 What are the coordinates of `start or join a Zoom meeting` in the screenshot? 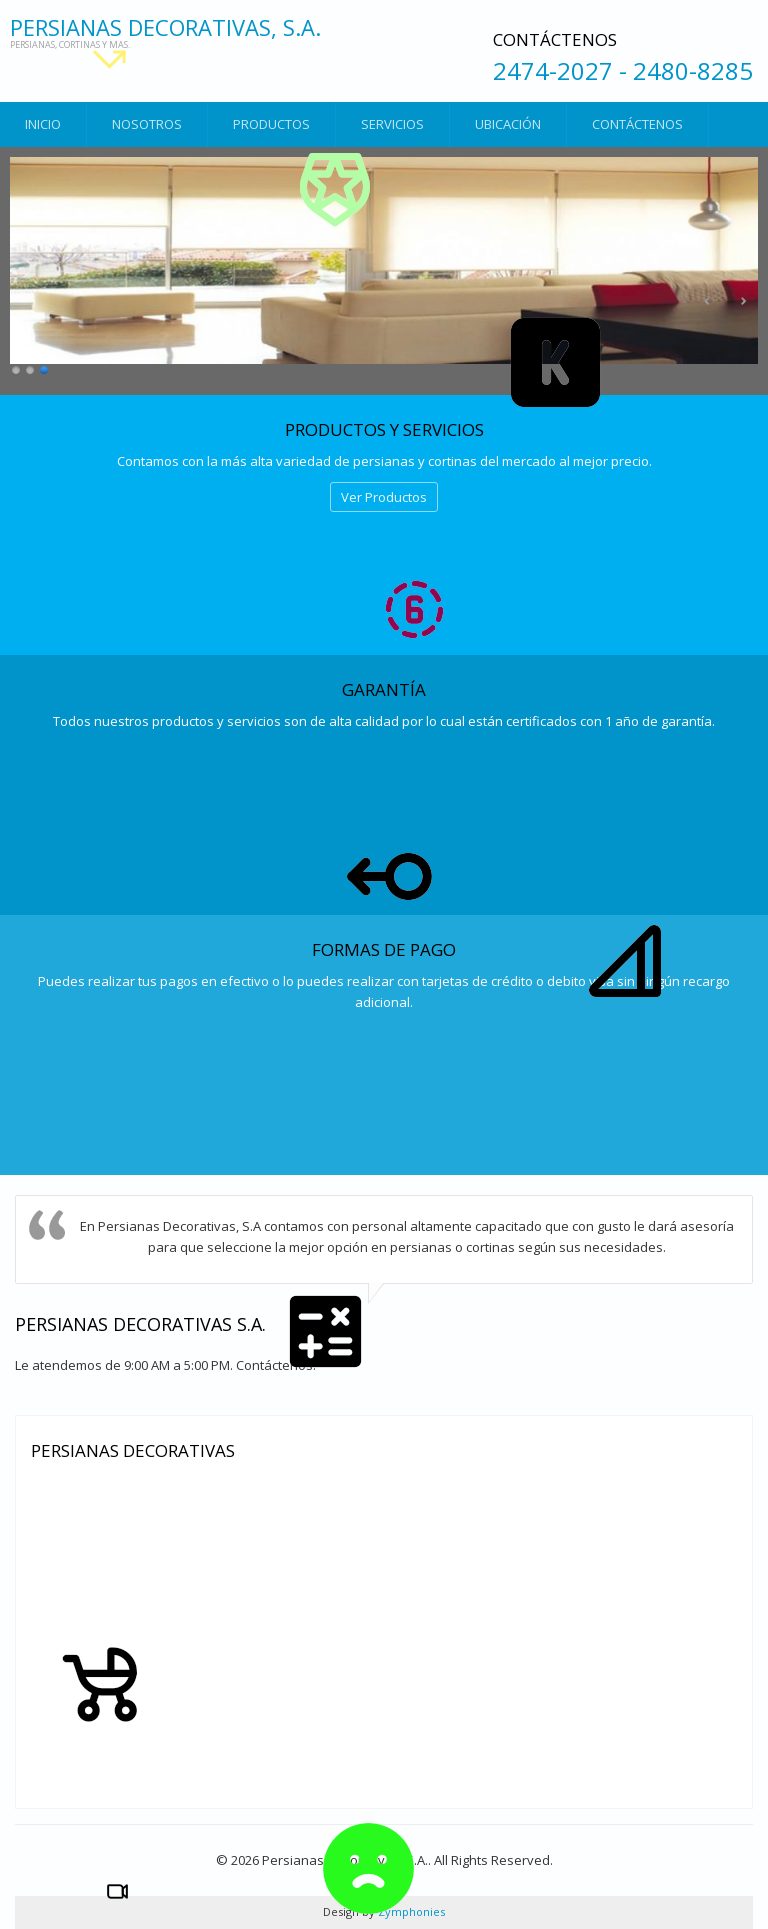 It's located at (117, 1891).